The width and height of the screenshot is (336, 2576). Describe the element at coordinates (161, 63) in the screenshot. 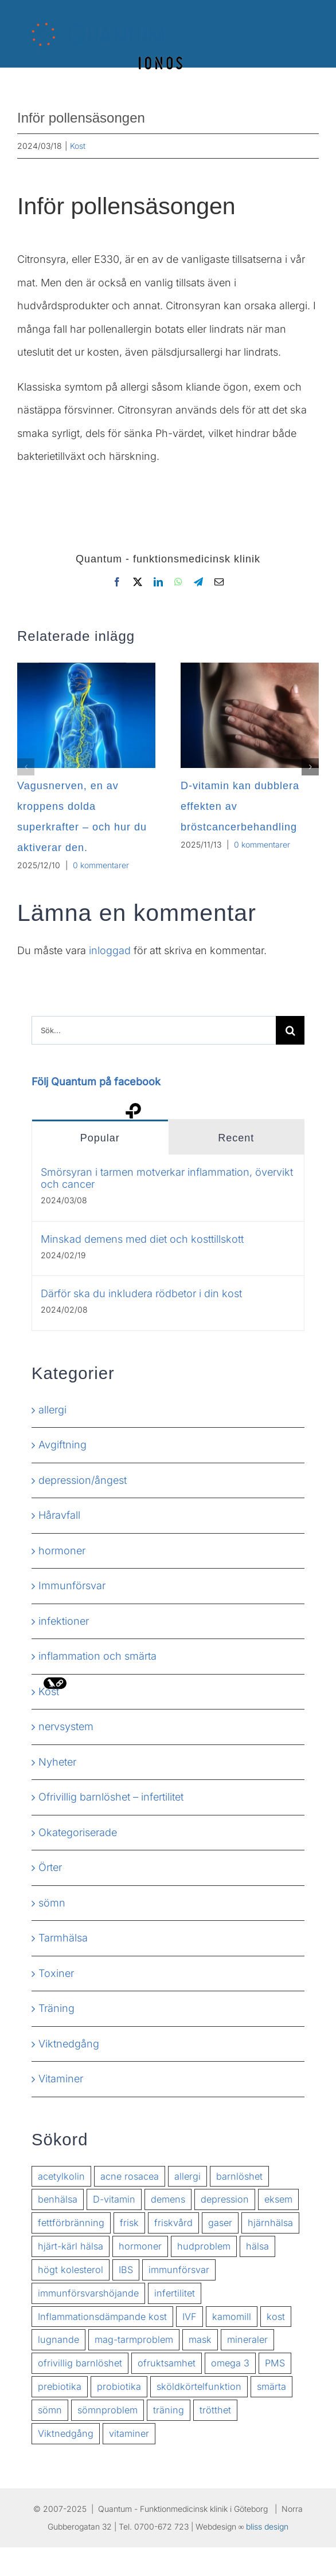

I see `ionos web hosting and cloud services logo` at that location.